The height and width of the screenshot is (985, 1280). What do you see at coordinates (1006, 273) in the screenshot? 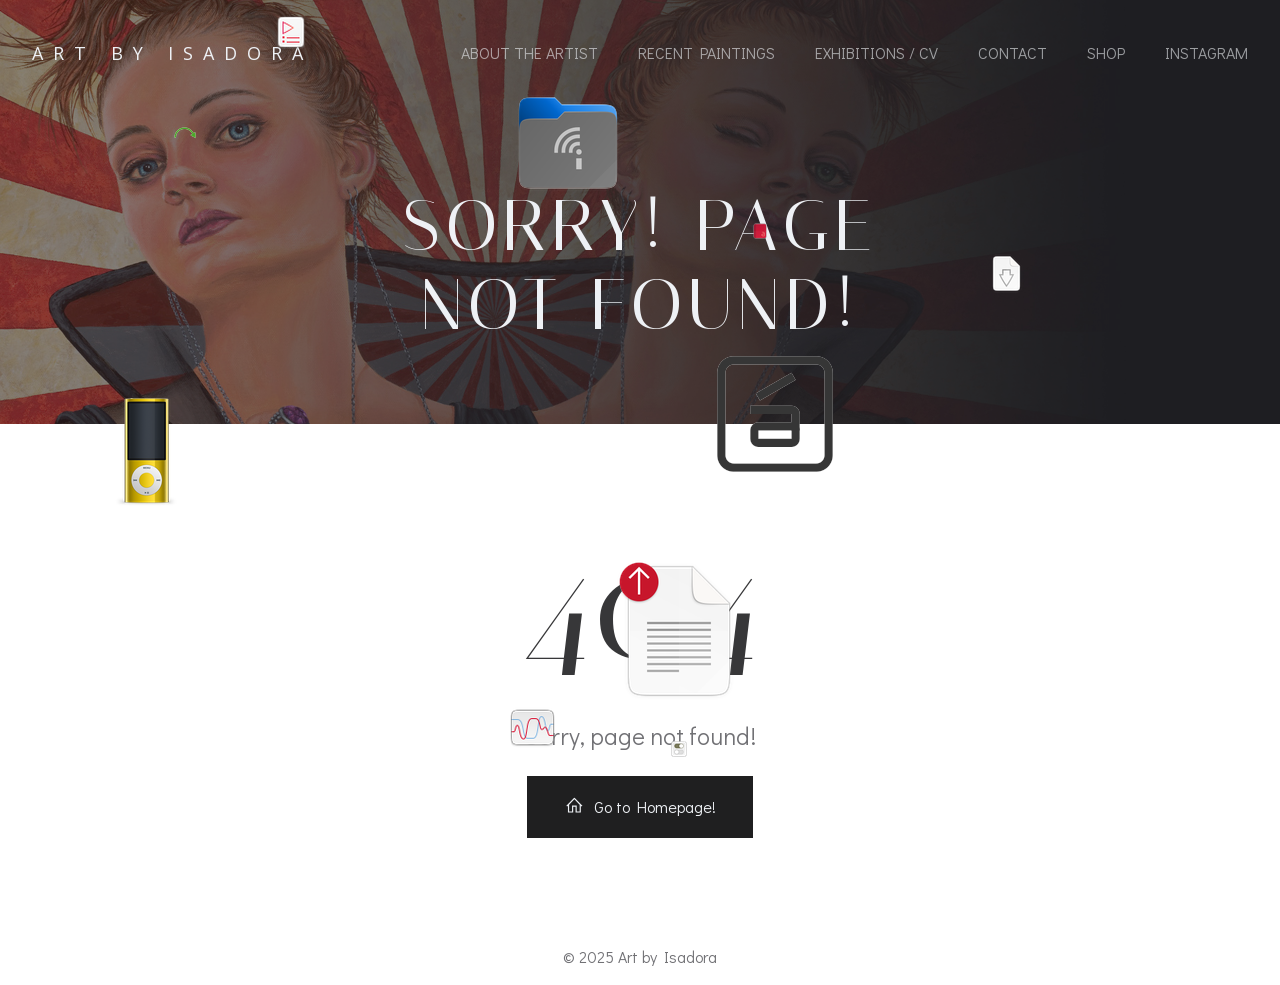
I see `install file or package` at bounding box center [1006, 273].